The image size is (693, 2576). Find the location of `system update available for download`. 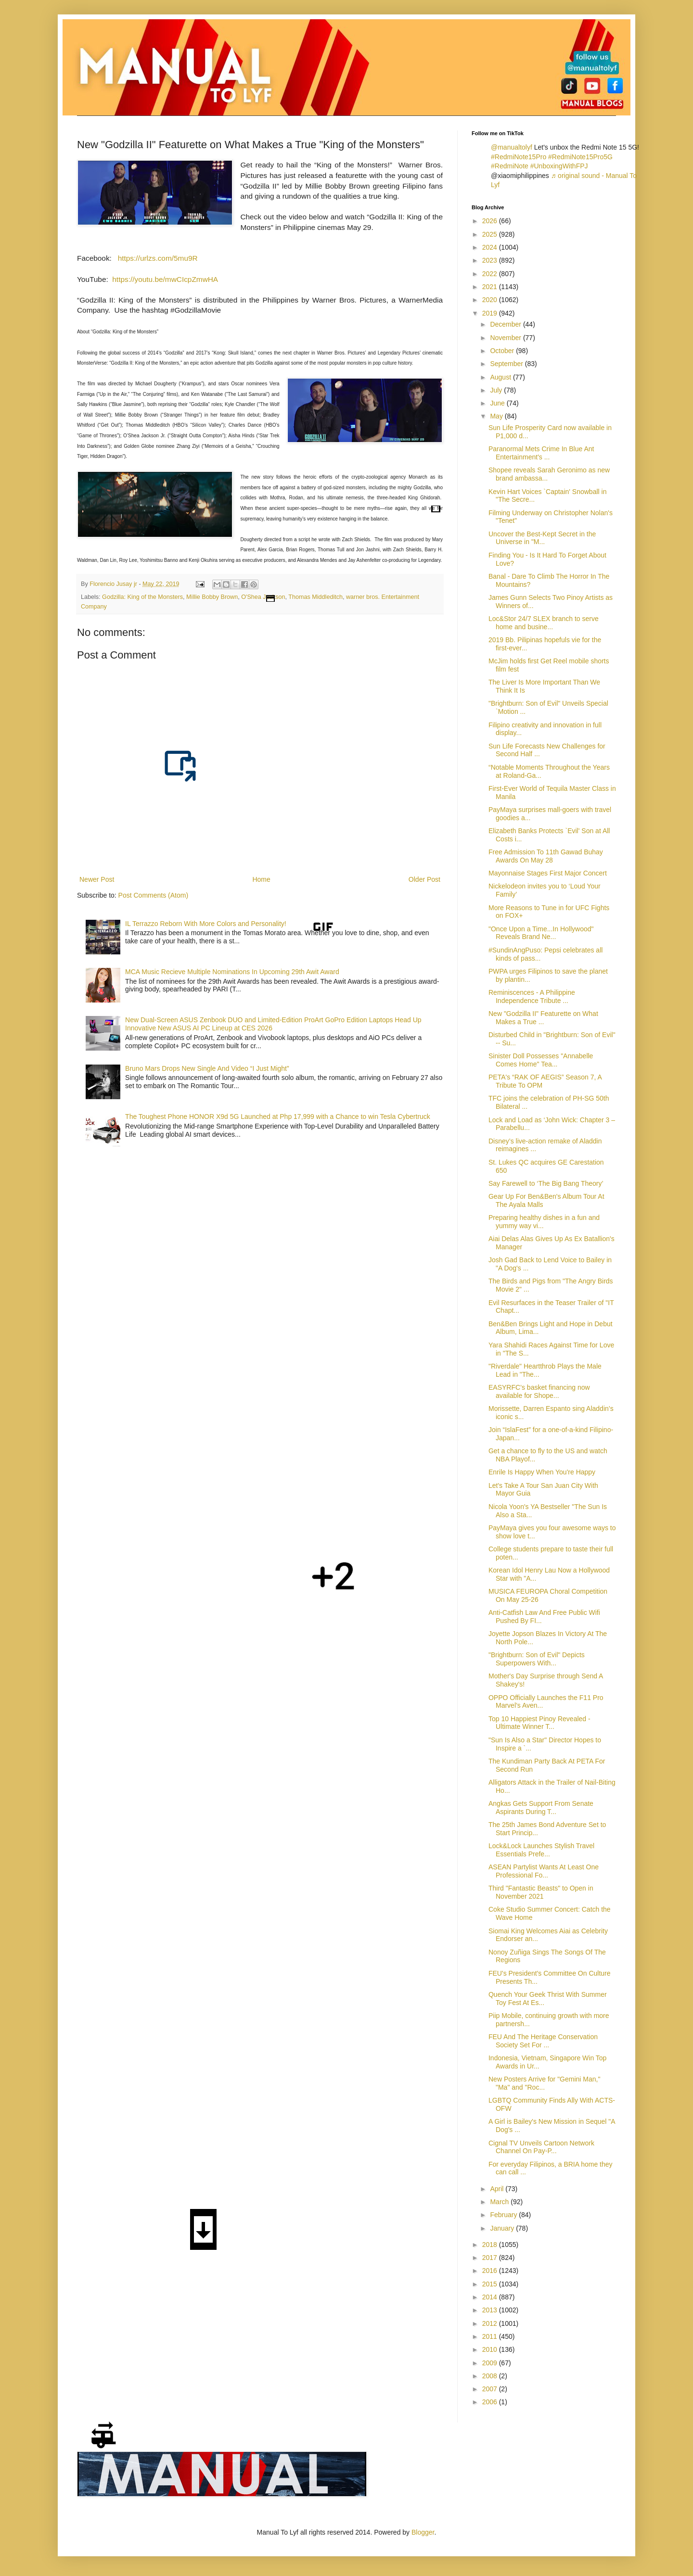

system update available for download is located at coordinates (203, 2229).